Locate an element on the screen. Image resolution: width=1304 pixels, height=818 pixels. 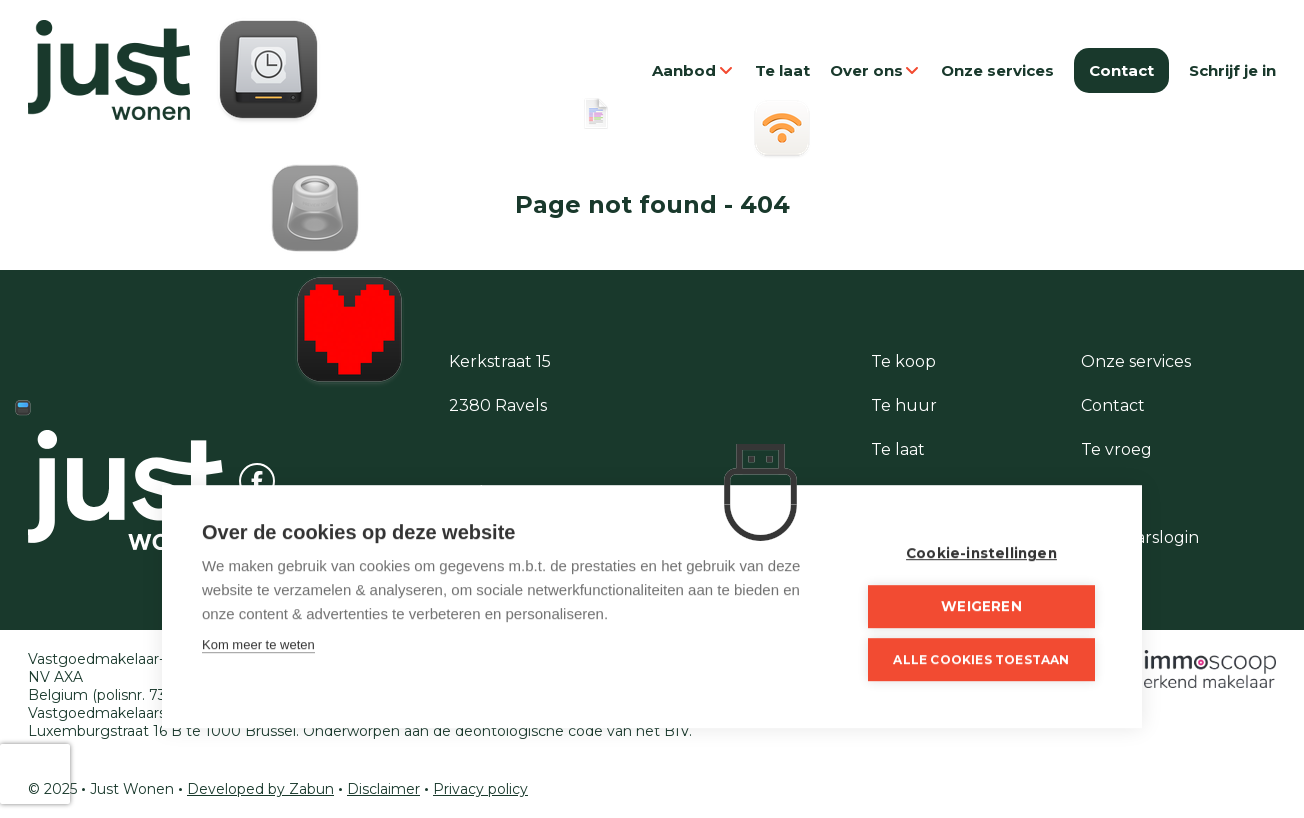
launch undertale is located at coordinates (349, 329).